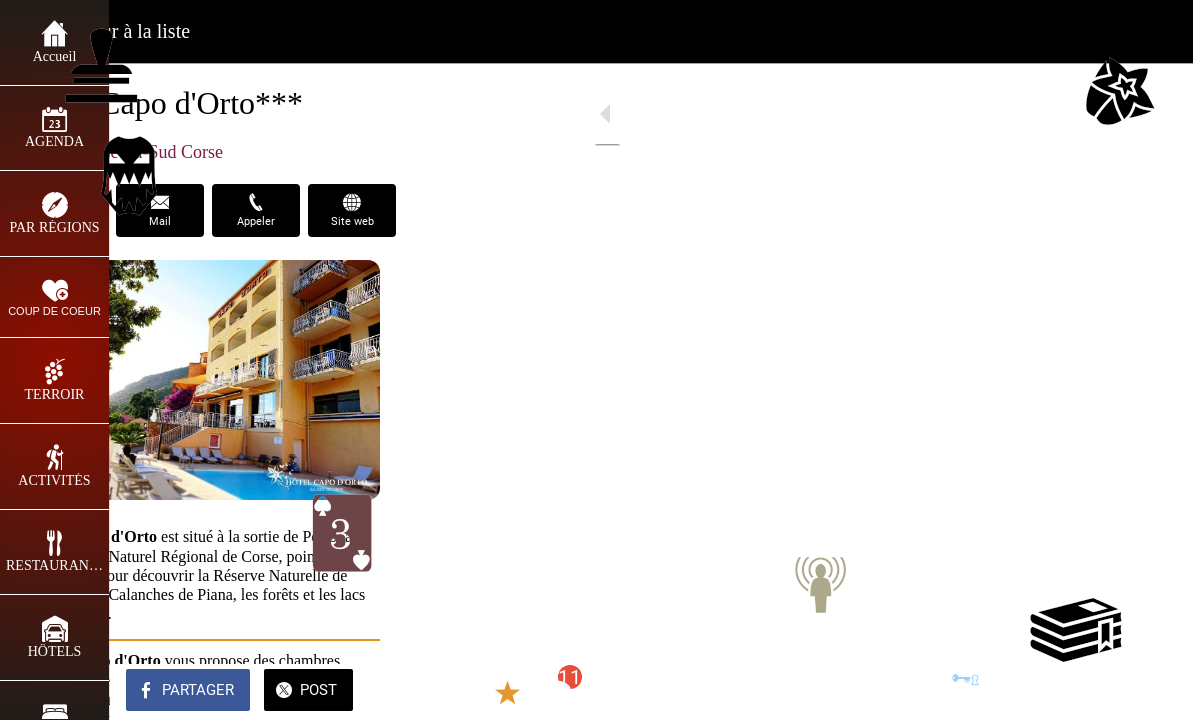  Describe the element at coordinates (129, 176) in the screenshot. I see `select a trap or hazard in a game interface` at that location.